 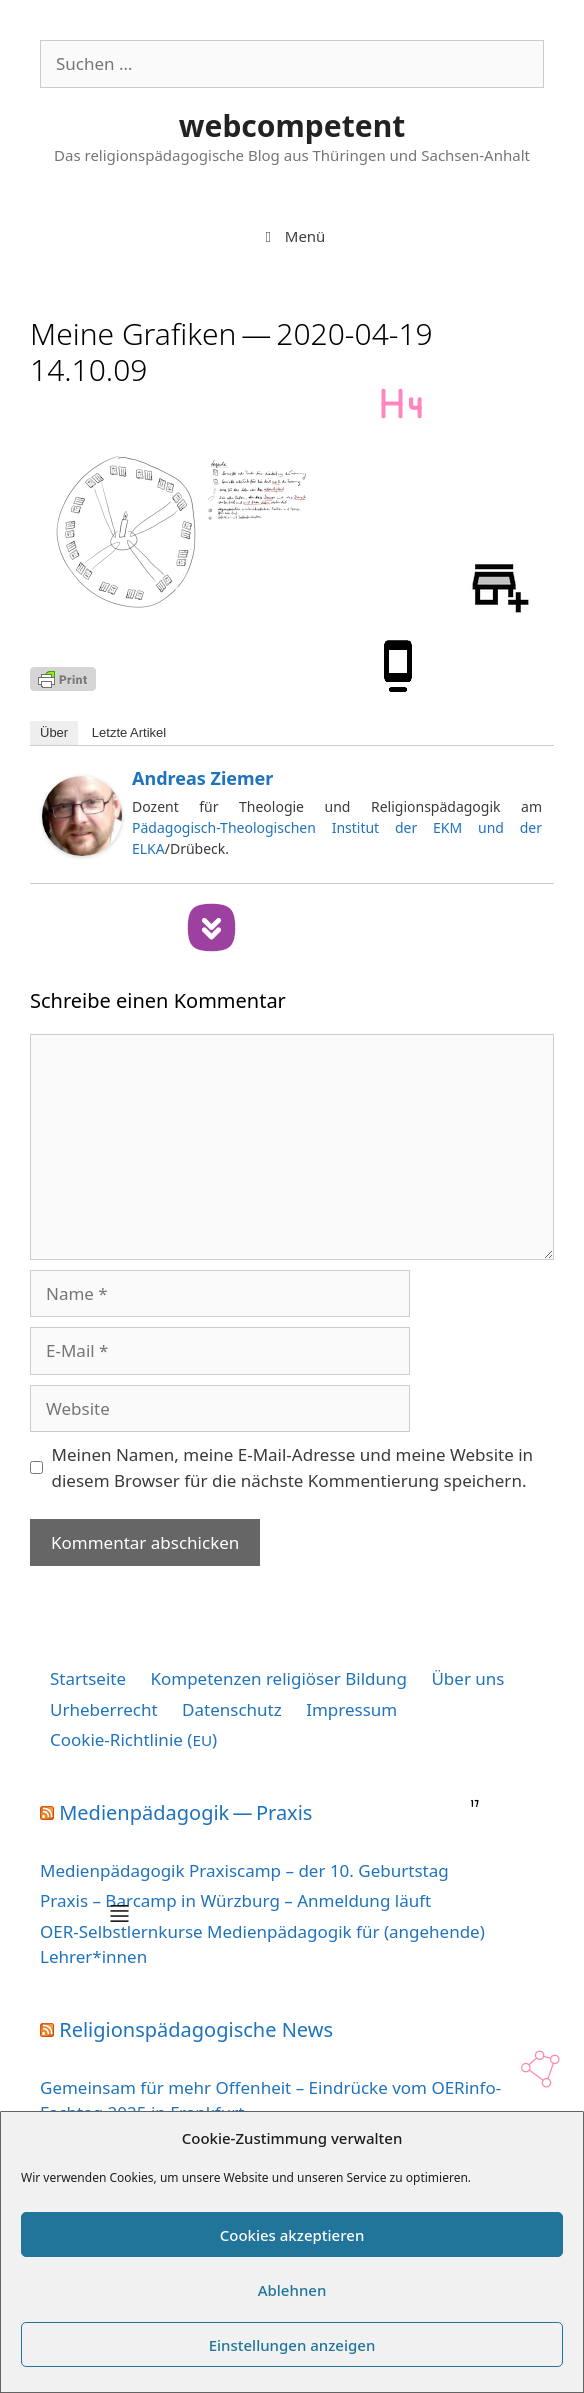 I want to click on indicates item number 17 in a list or sequence, so click(x=474, y=1803).